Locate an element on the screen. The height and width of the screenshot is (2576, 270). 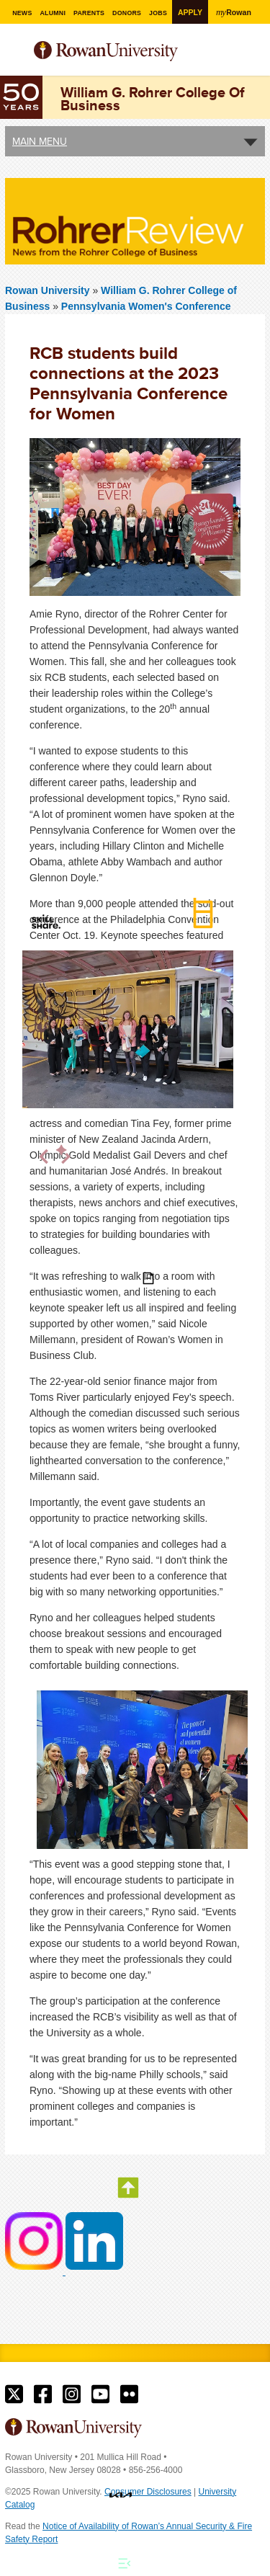
collapse sidebar or navigation panel is located at coordinates (124, 2563).